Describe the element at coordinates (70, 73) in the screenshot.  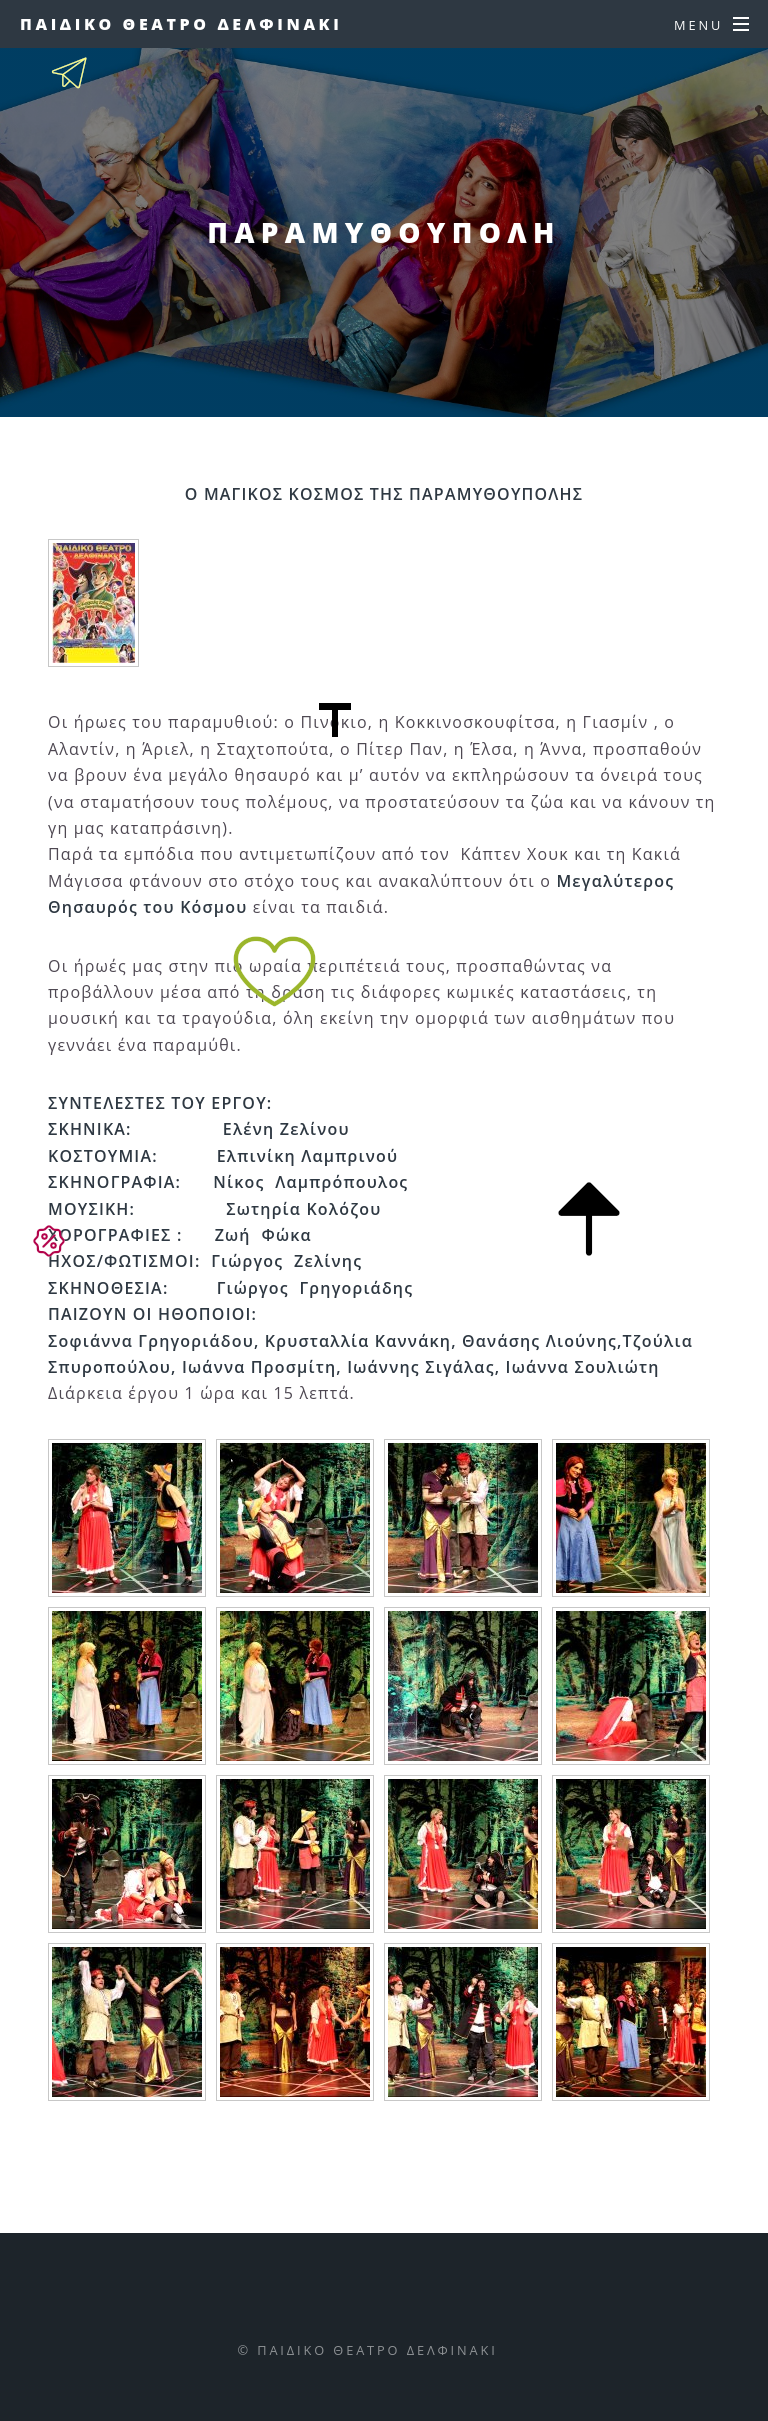
I see `open Telegram app` at that location.